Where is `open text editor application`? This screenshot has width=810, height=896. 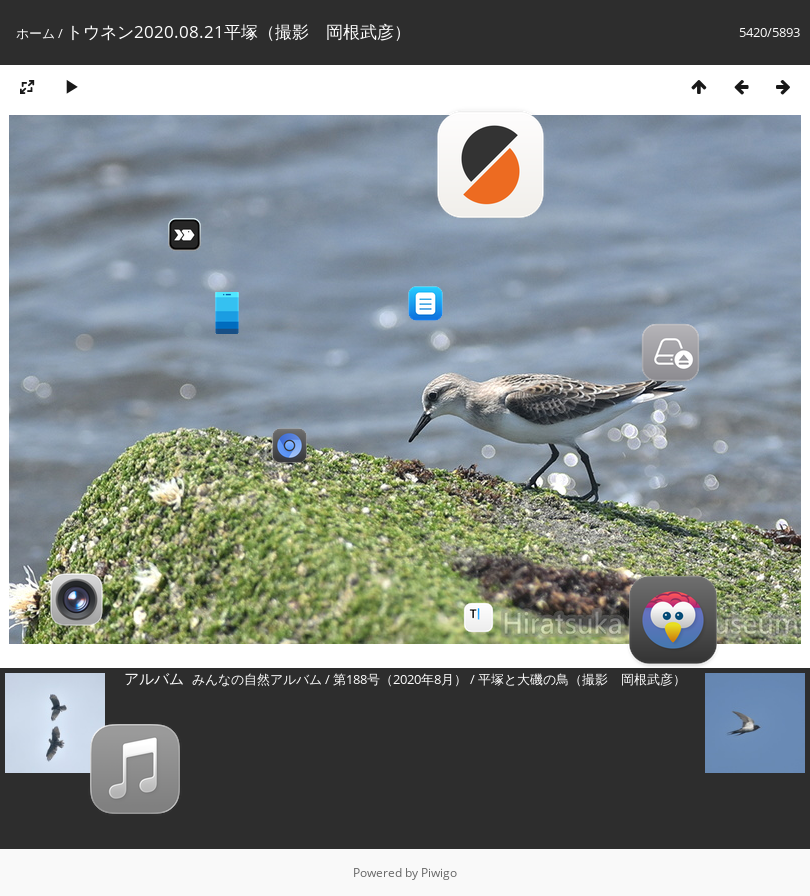 open text editor application is located at coordinates (478, 617).